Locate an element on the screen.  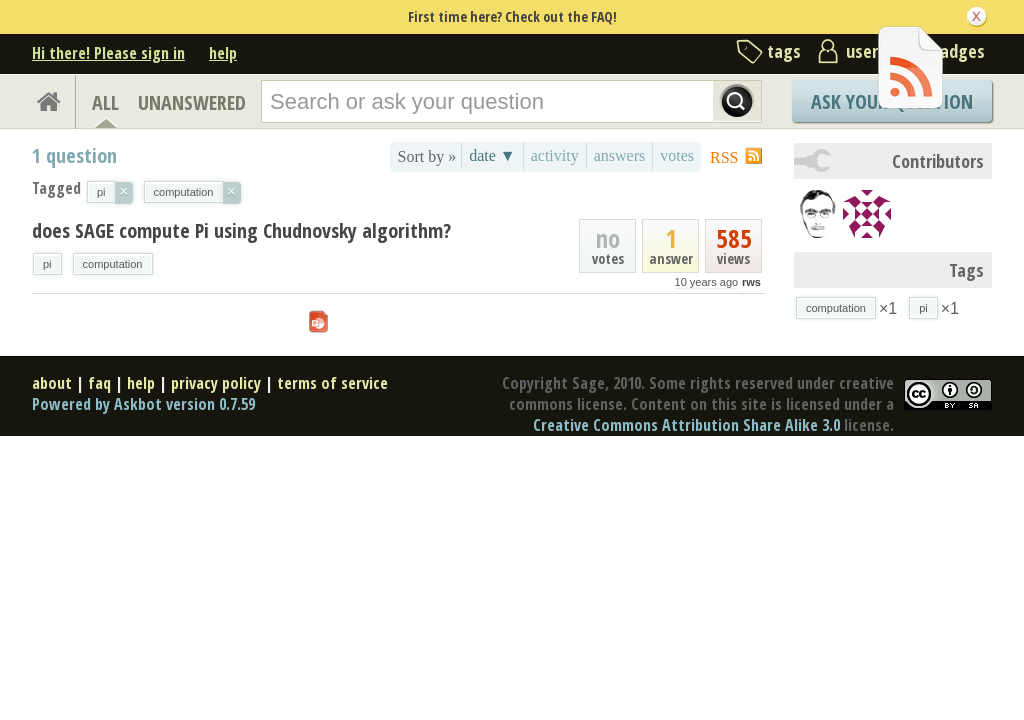
a microsoft powerpoint file is located at coordinates (318, 321).